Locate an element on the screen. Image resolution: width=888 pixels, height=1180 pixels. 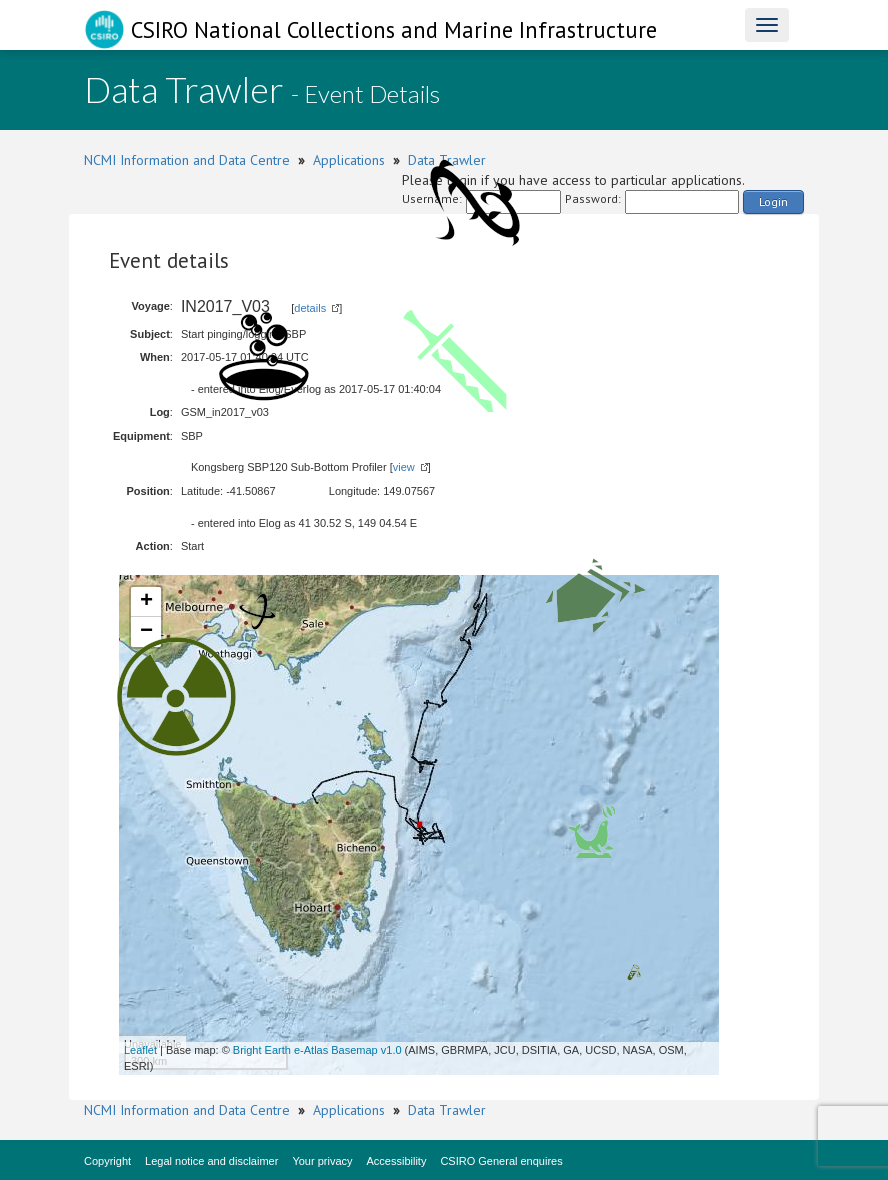
access 3D rotation or orbit controls is located at coordinates (257, 611).